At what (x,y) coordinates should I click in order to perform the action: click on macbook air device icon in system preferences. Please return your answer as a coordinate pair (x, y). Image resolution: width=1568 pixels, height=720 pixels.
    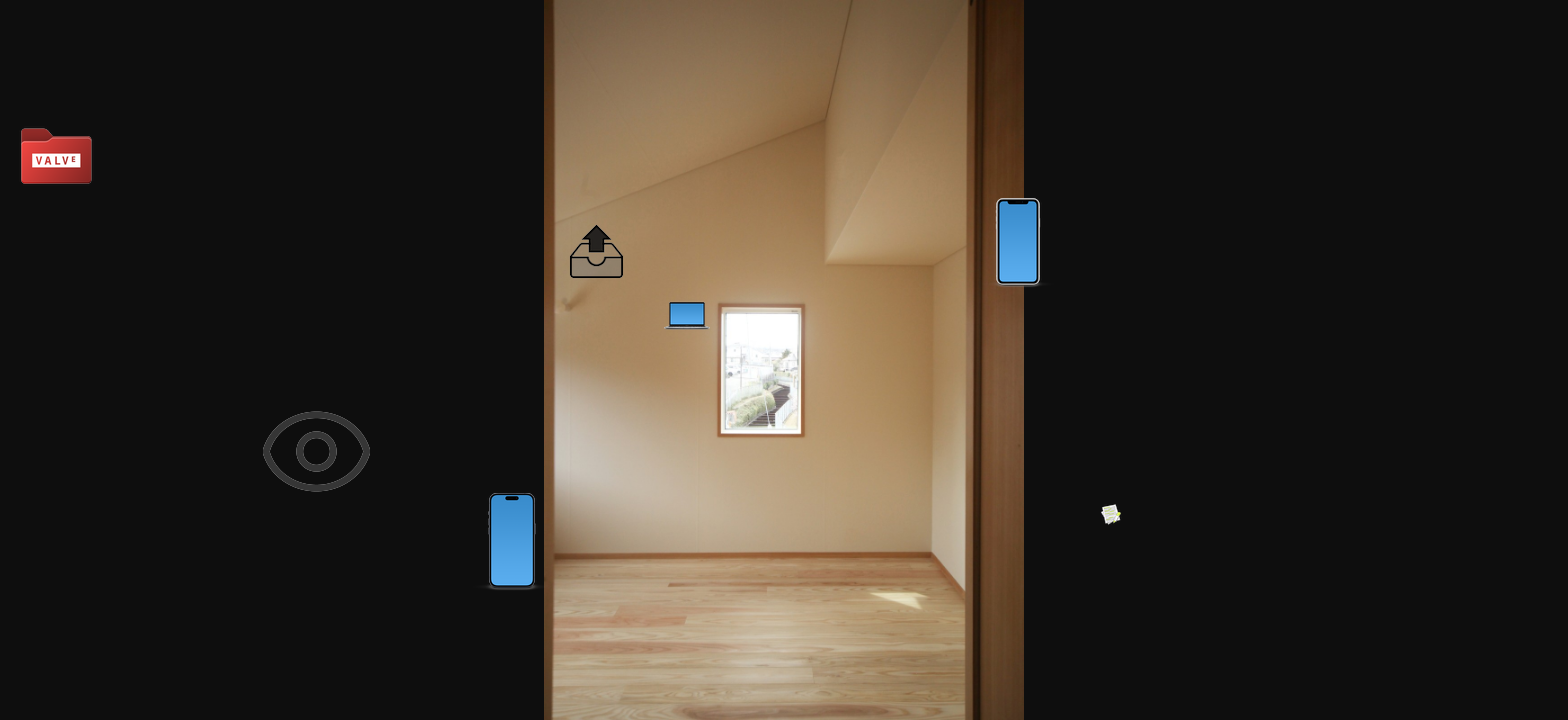
    Looking at the image, I should click on (687, 312).